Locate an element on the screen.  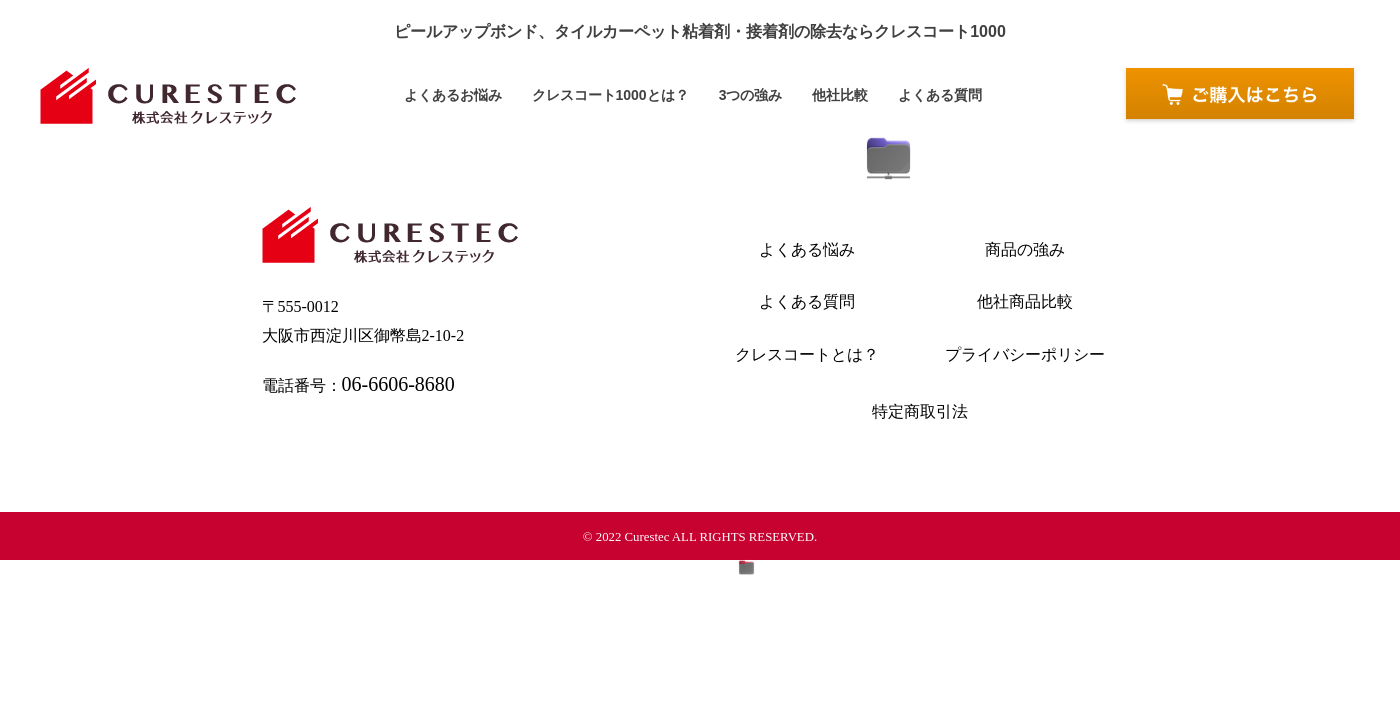
access files stored on a remote server or network location is located at coordinates (888, 157).